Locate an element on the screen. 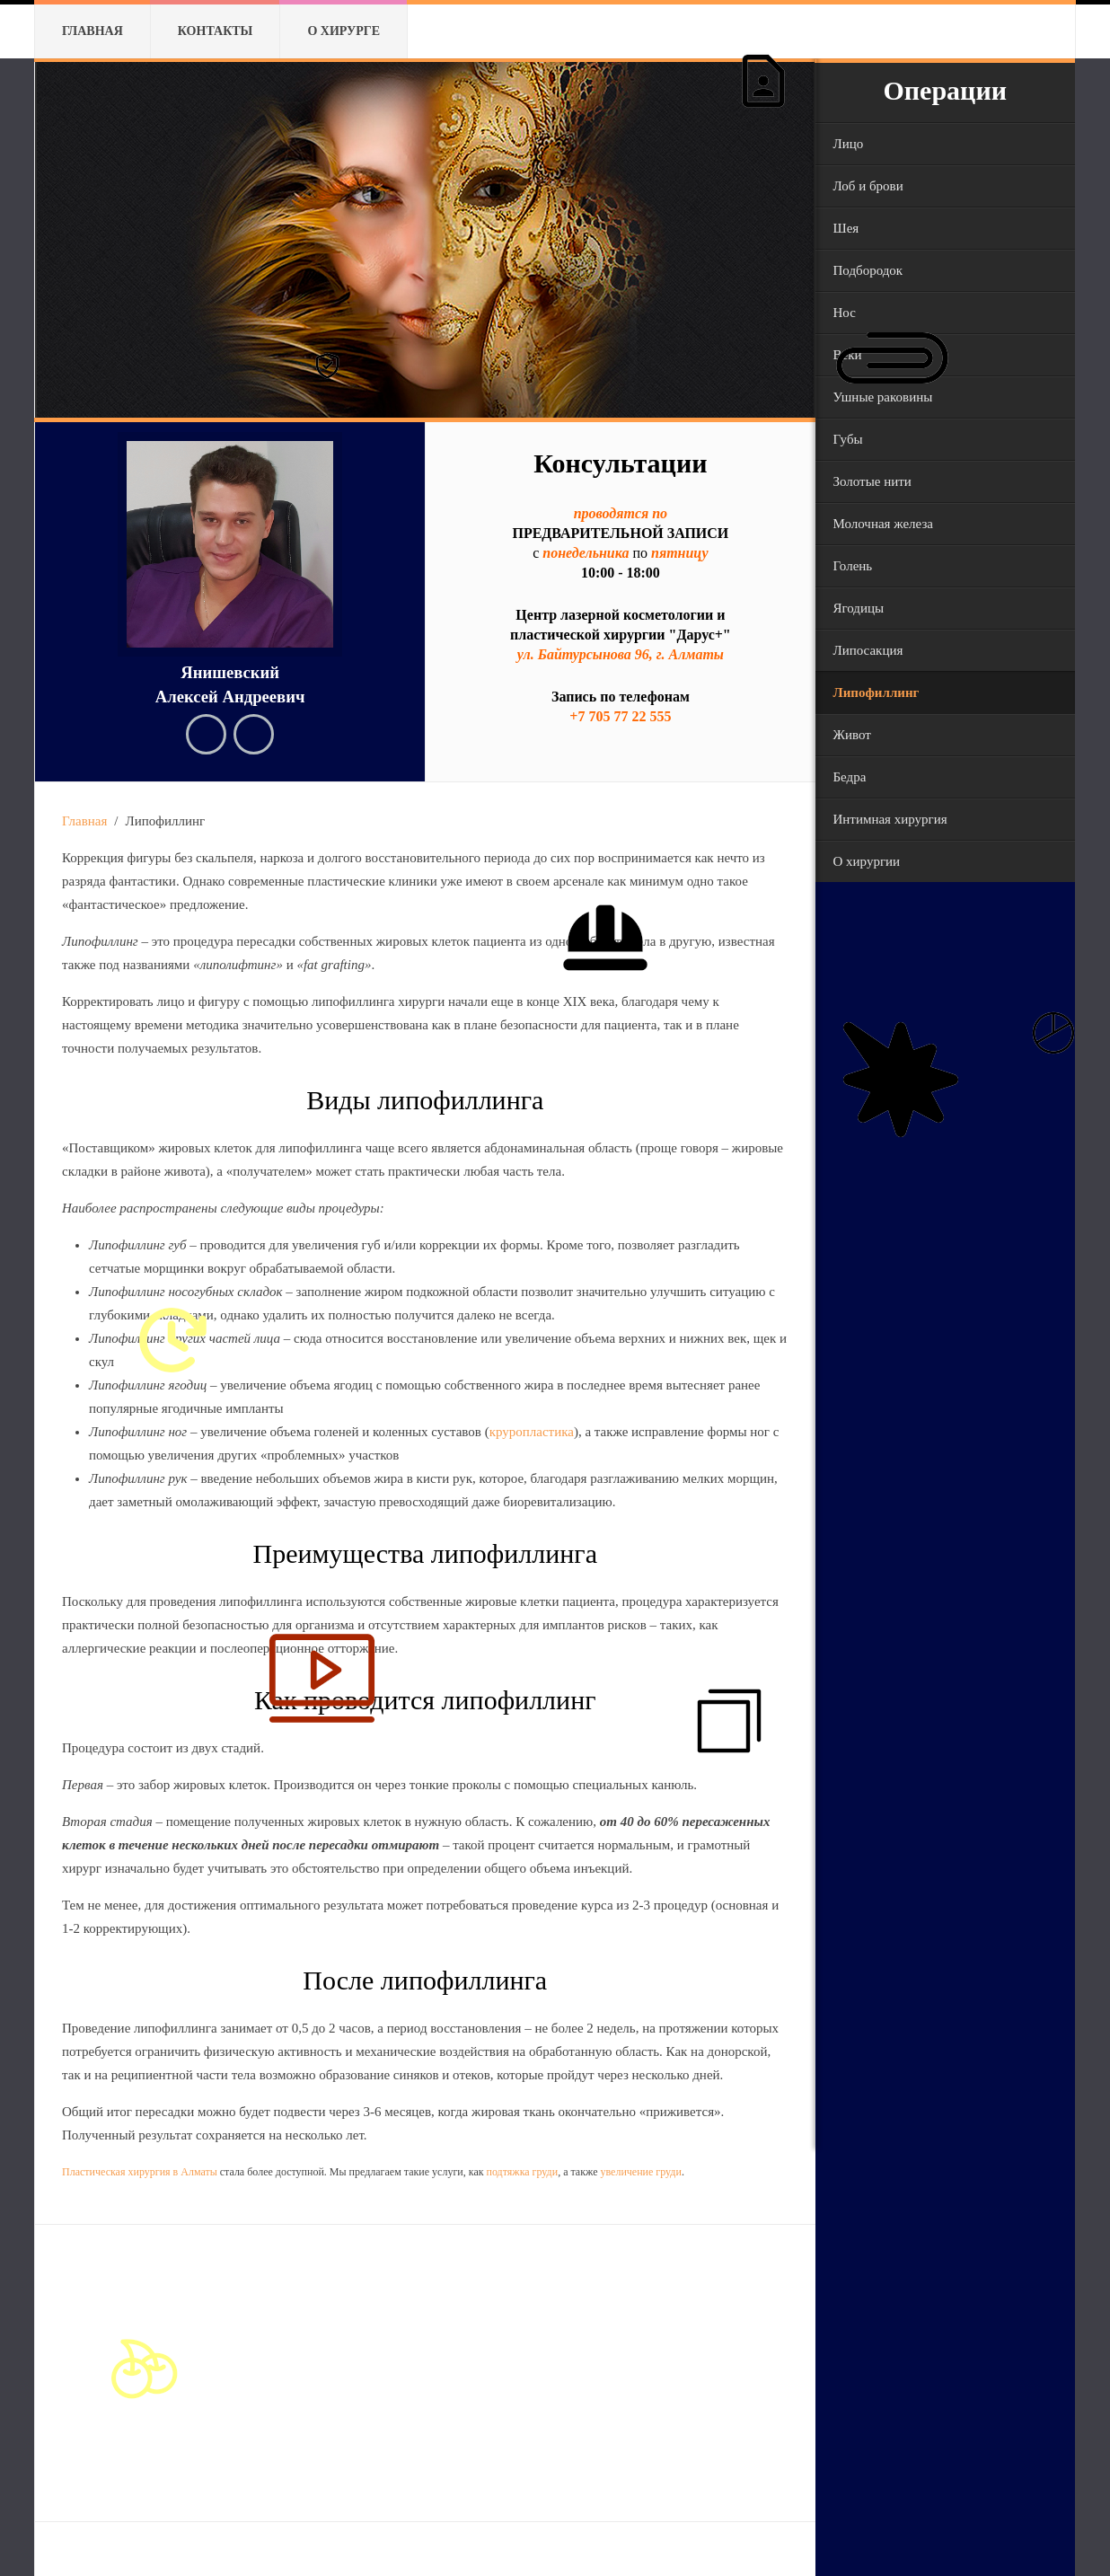 The width and height of the screenshot is (1110, 2576). indicates a new or featured item is located at coordinates (901, 1080).